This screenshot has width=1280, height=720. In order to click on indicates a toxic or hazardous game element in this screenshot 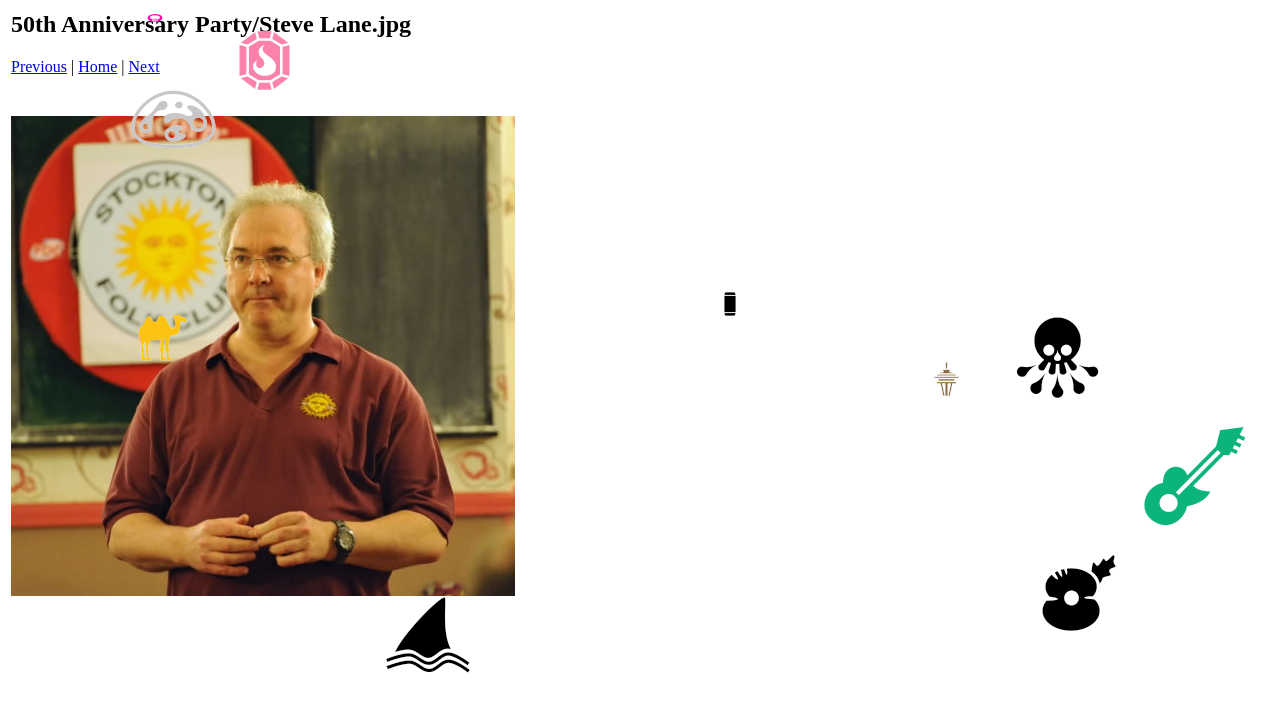, I will do `click(1057, 357)`.